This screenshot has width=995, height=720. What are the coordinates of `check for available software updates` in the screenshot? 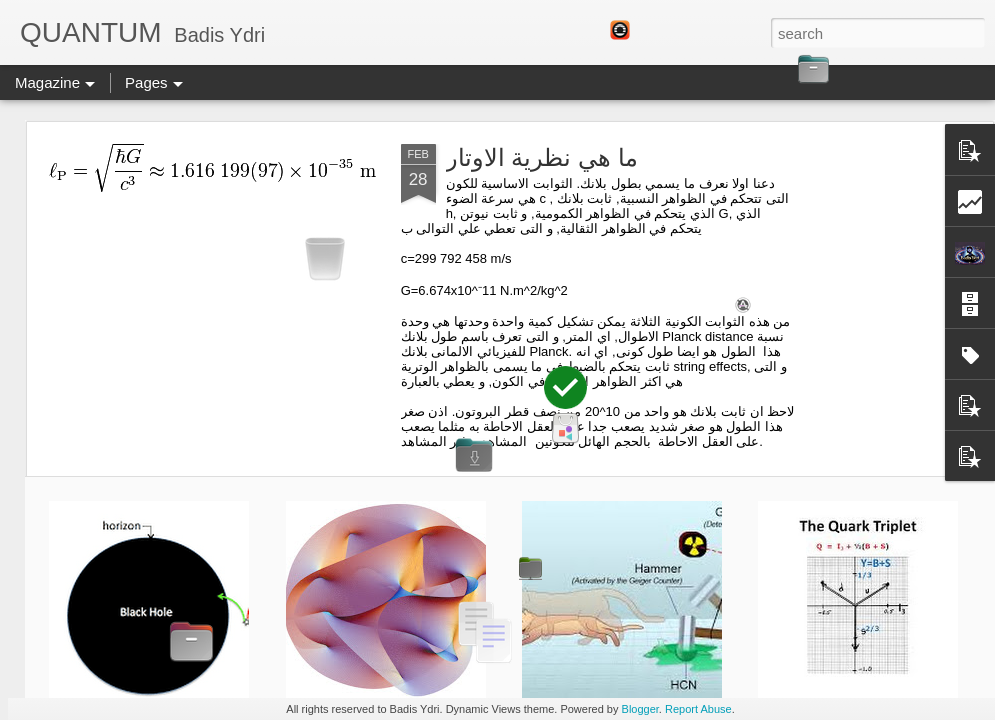 It's located at (743, 305).